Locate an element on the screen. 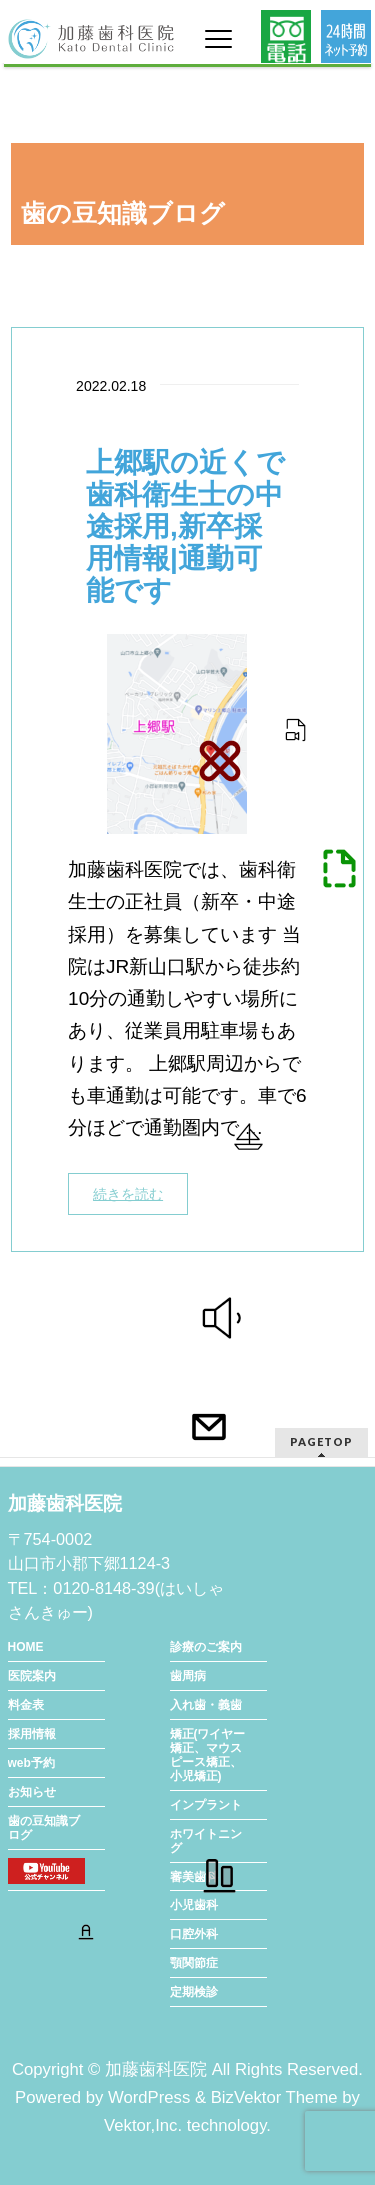 The height and width of the screenshot is (2185, 375). access sailing or boating features is located at coordinates (248, 1138).